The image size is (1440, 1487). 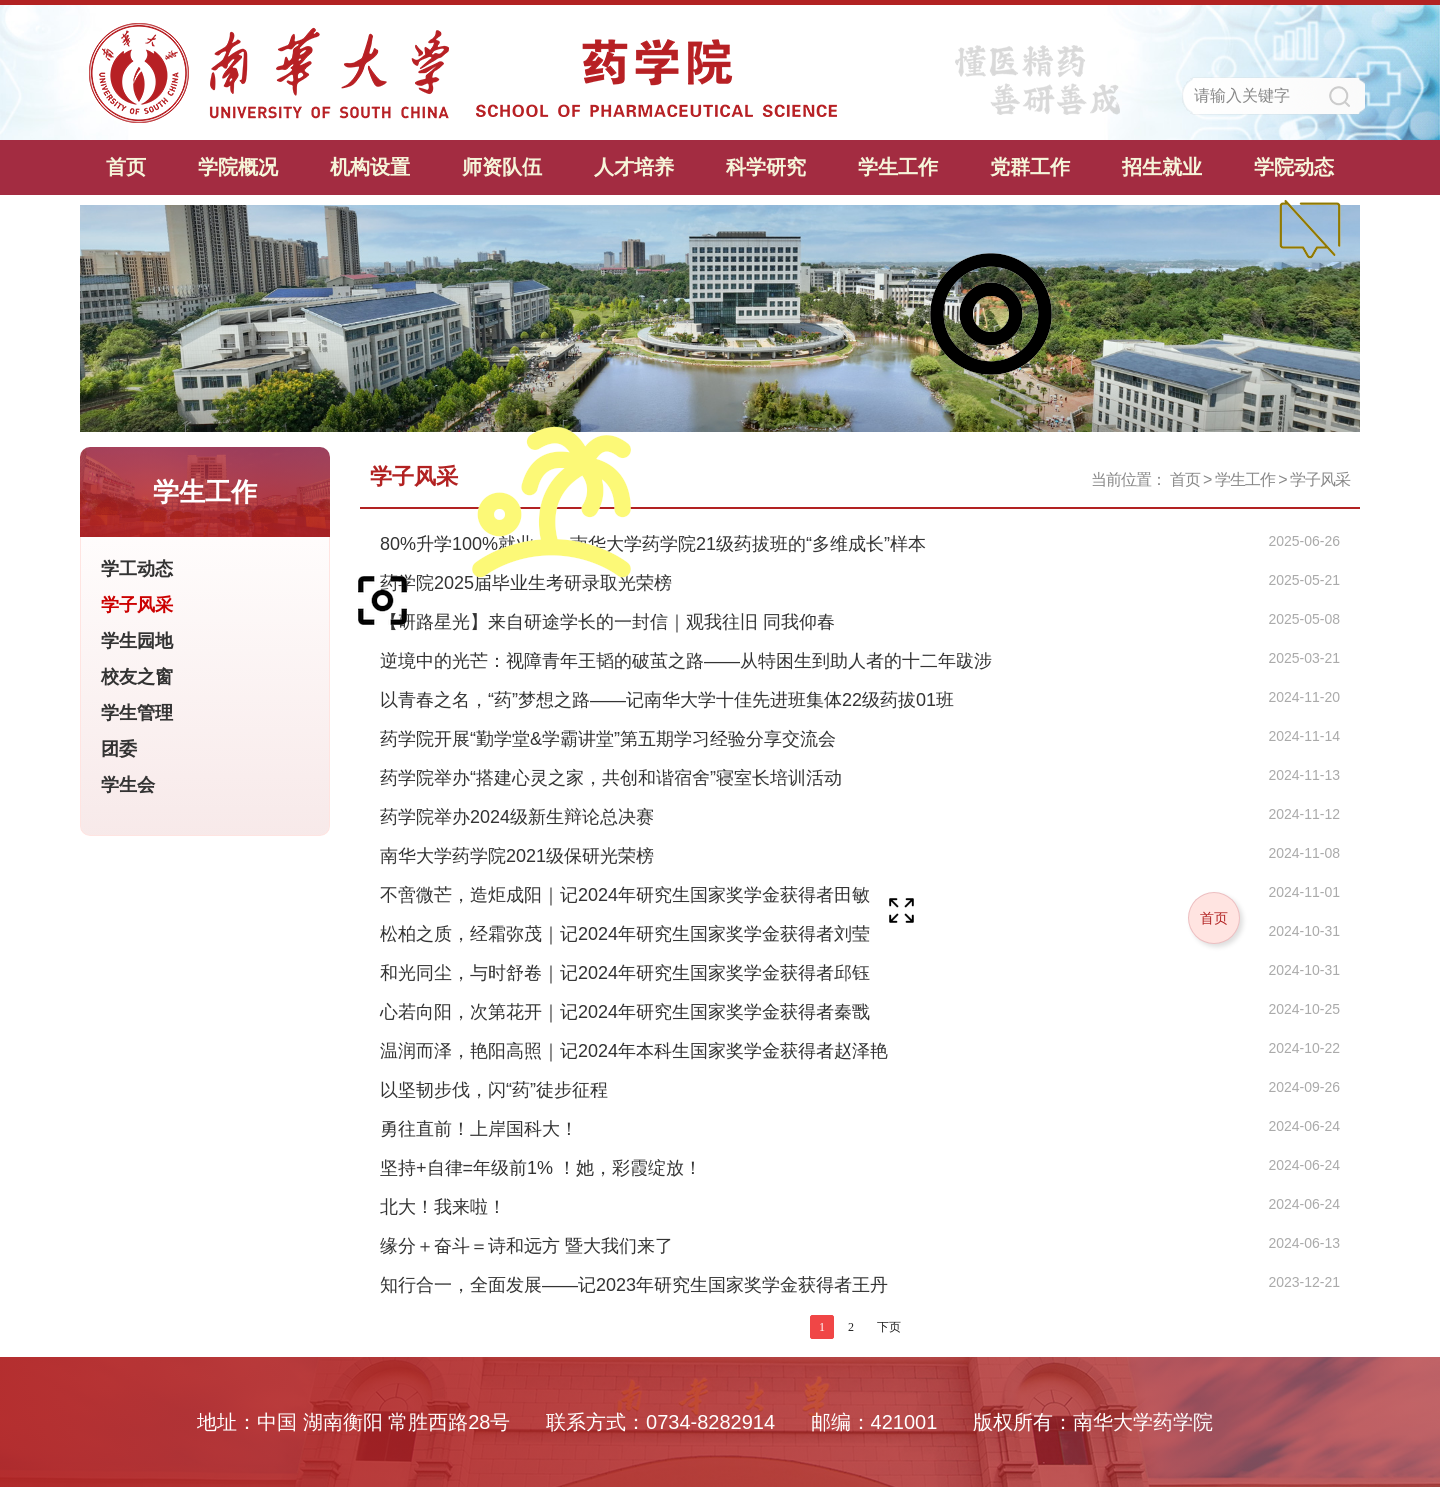 What do you see at coordinates (1310, 228) in the screenshot?
I see `mute or disable chat notifications` at bounding box center [1310, 228].